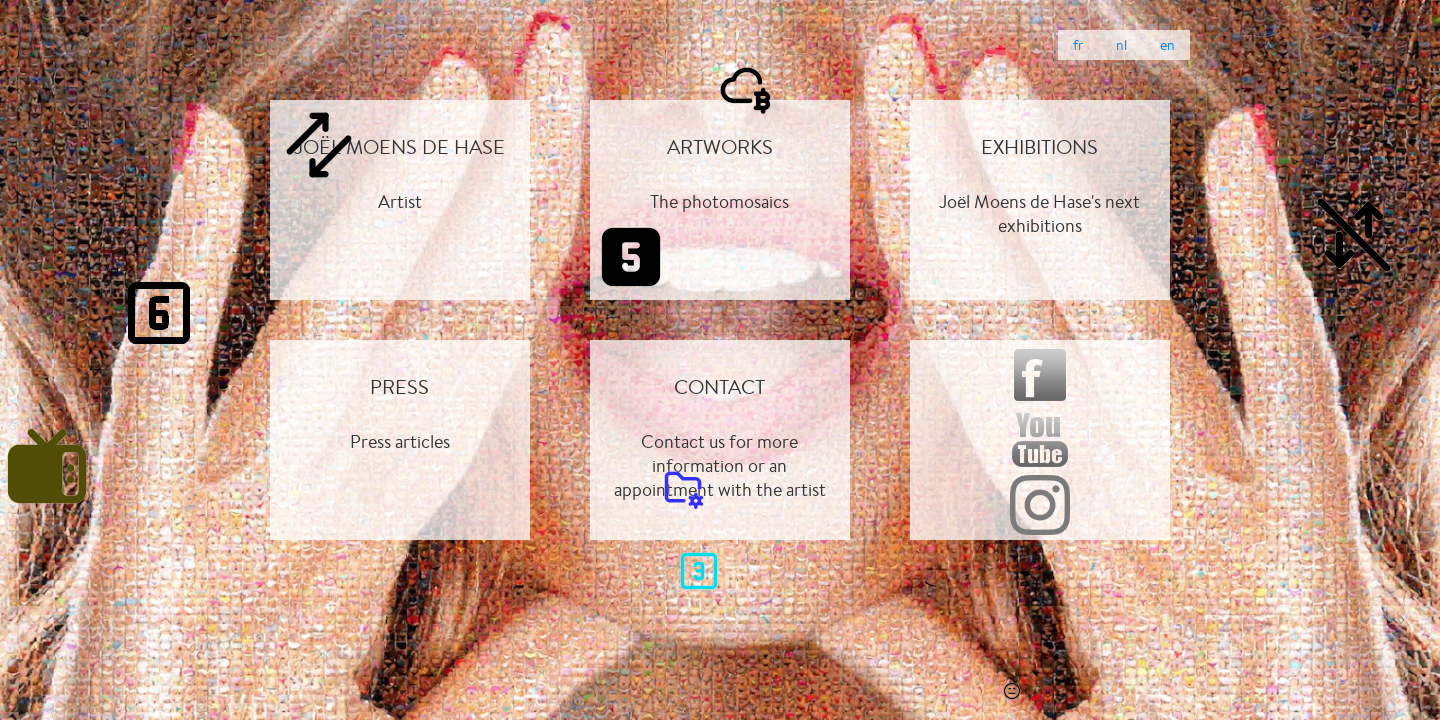 The image size is (1440, 720). What do you see at coordinates (159, 313) in the screenshot?
I see `select filter or preset number 6` at bounding box center [159, 313].